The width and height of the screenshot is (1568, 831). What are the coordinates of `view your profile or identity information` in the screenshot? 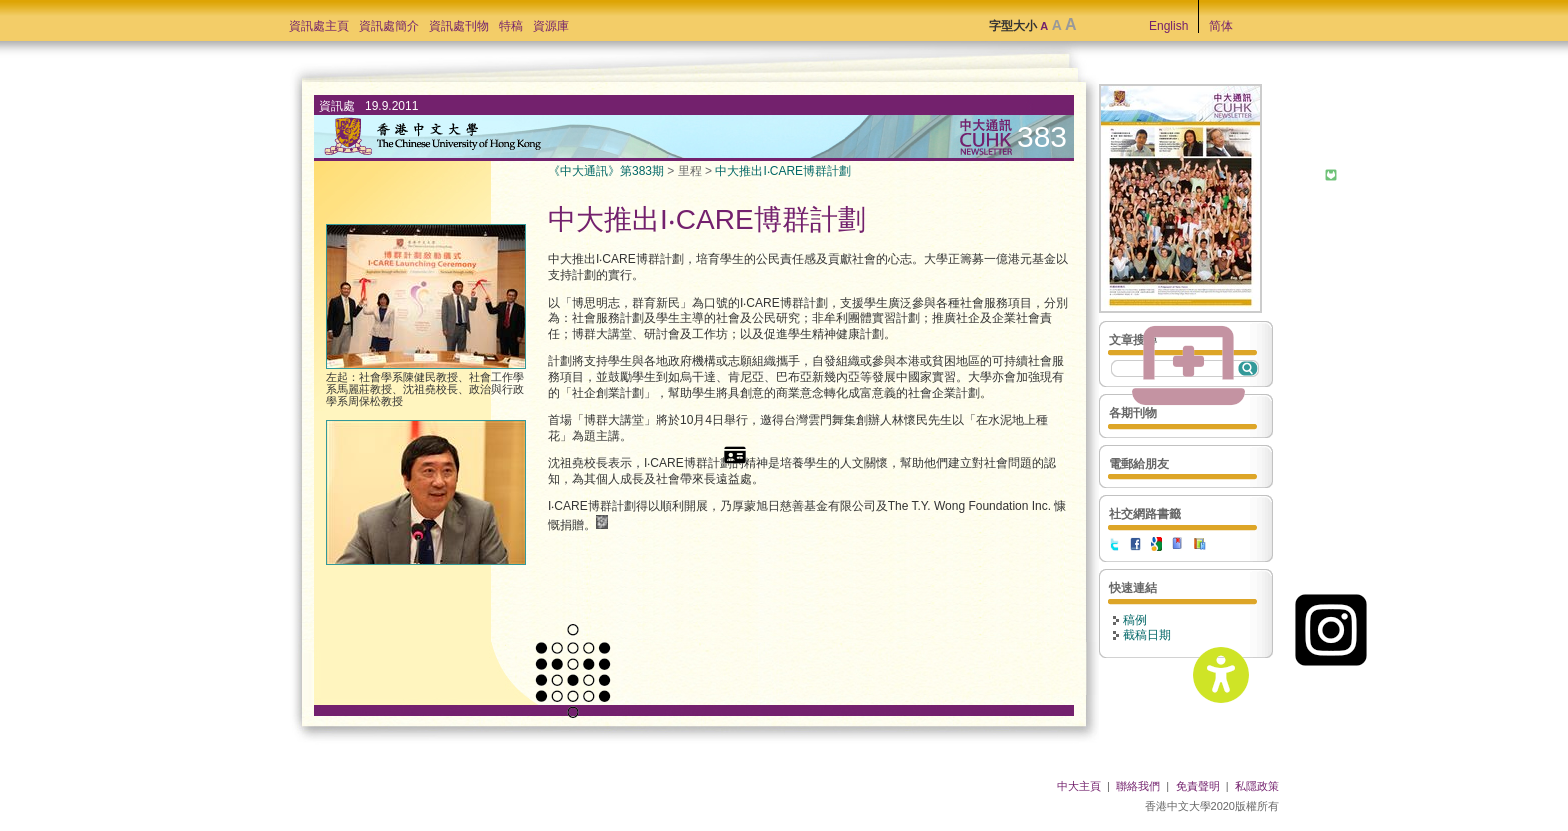 It's located at (735, 455).